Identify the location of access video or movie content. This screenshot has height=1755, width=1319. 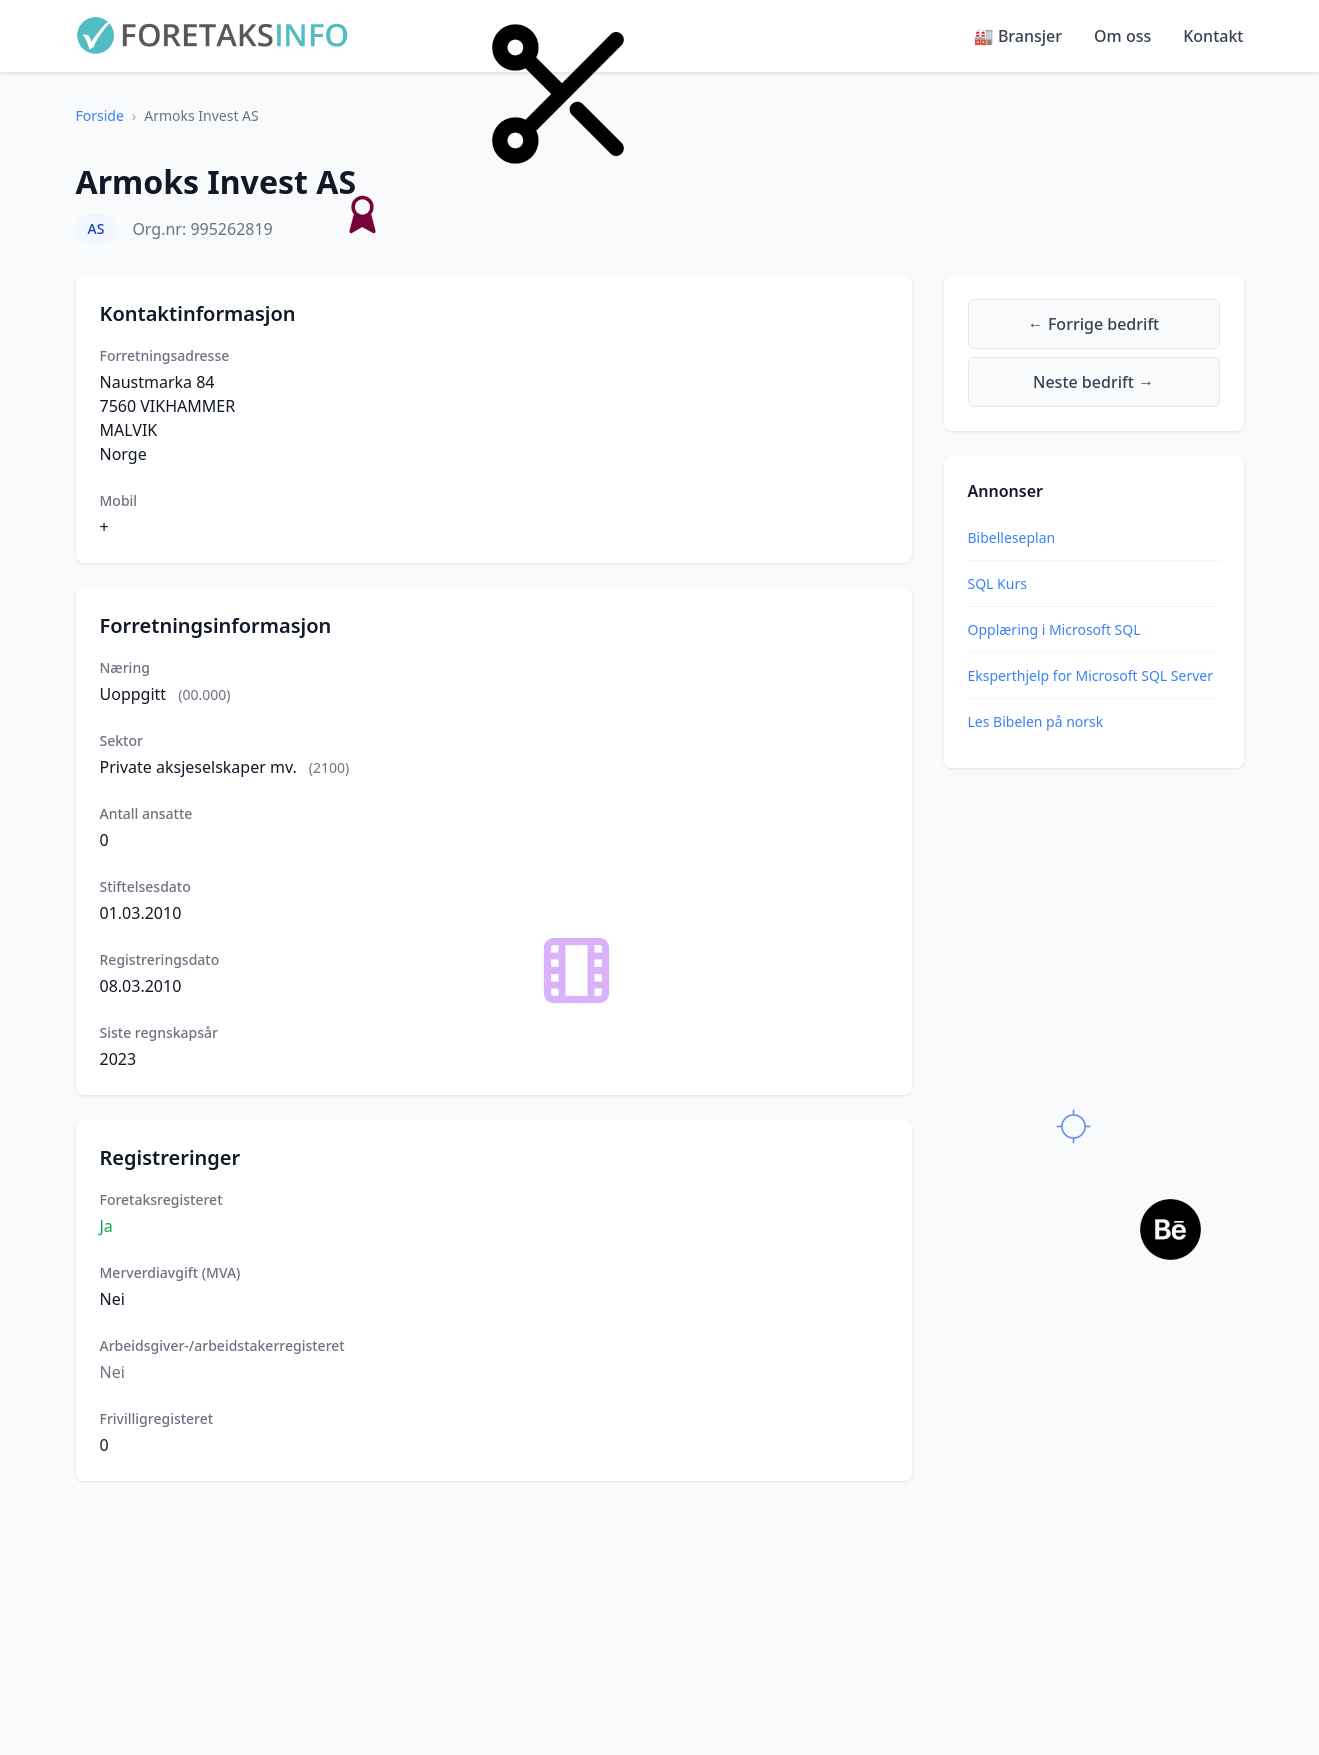
(576, 970).